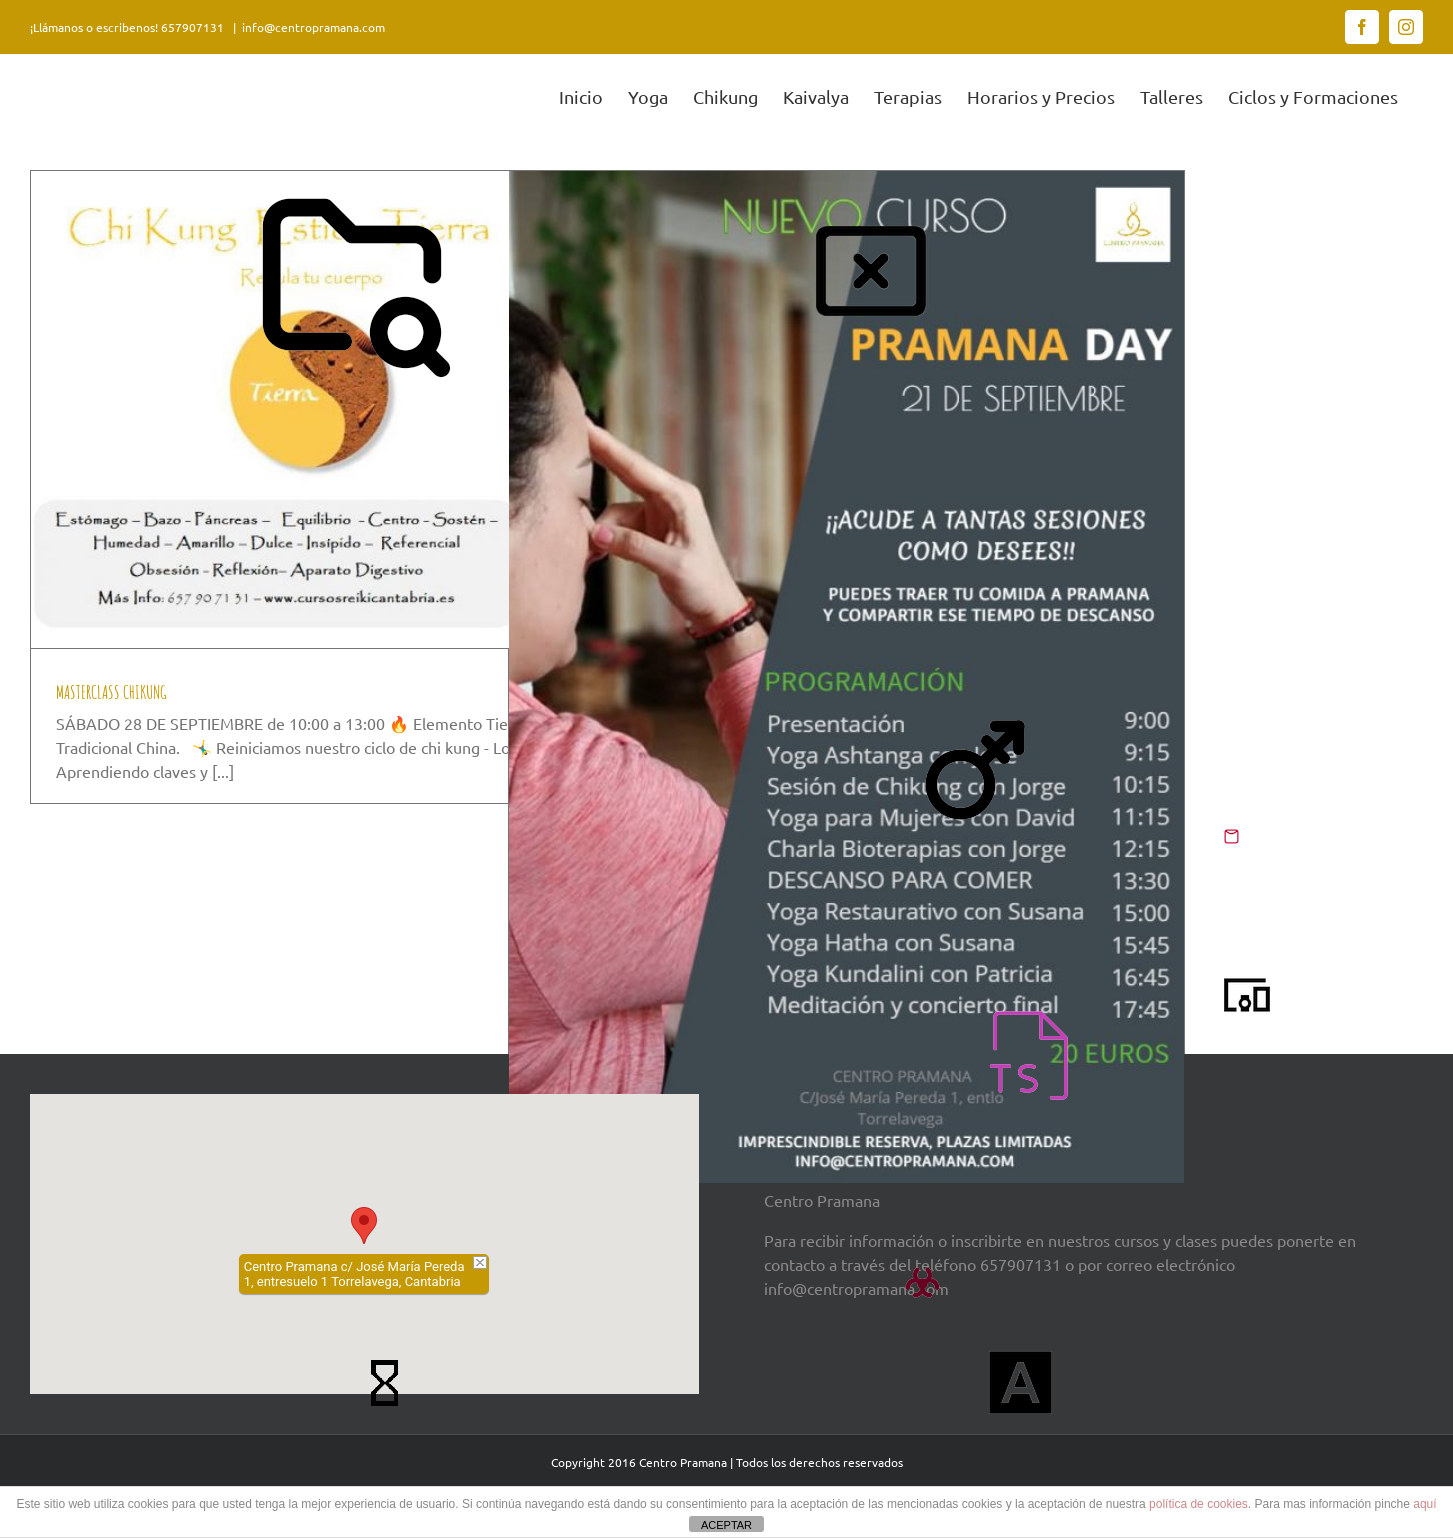  I want to click on view connected devices, so click(1247, 995).